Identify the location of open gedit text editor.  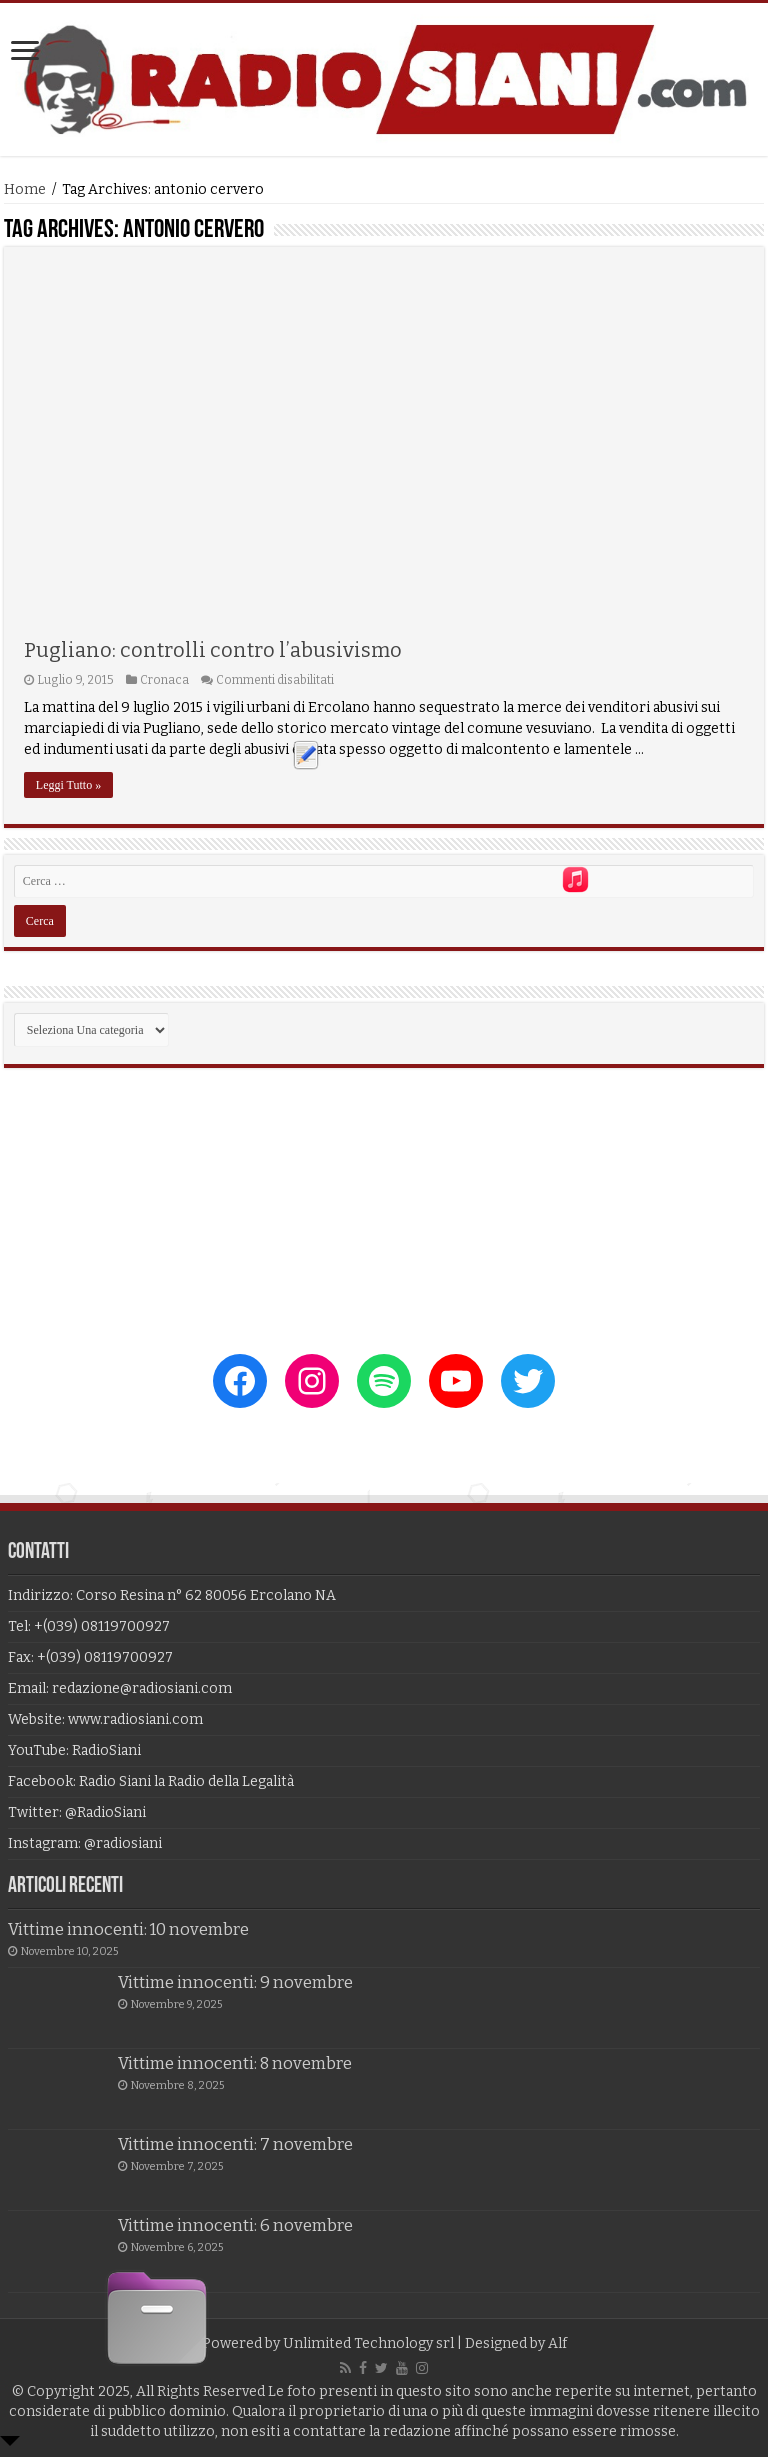
(306, 755).